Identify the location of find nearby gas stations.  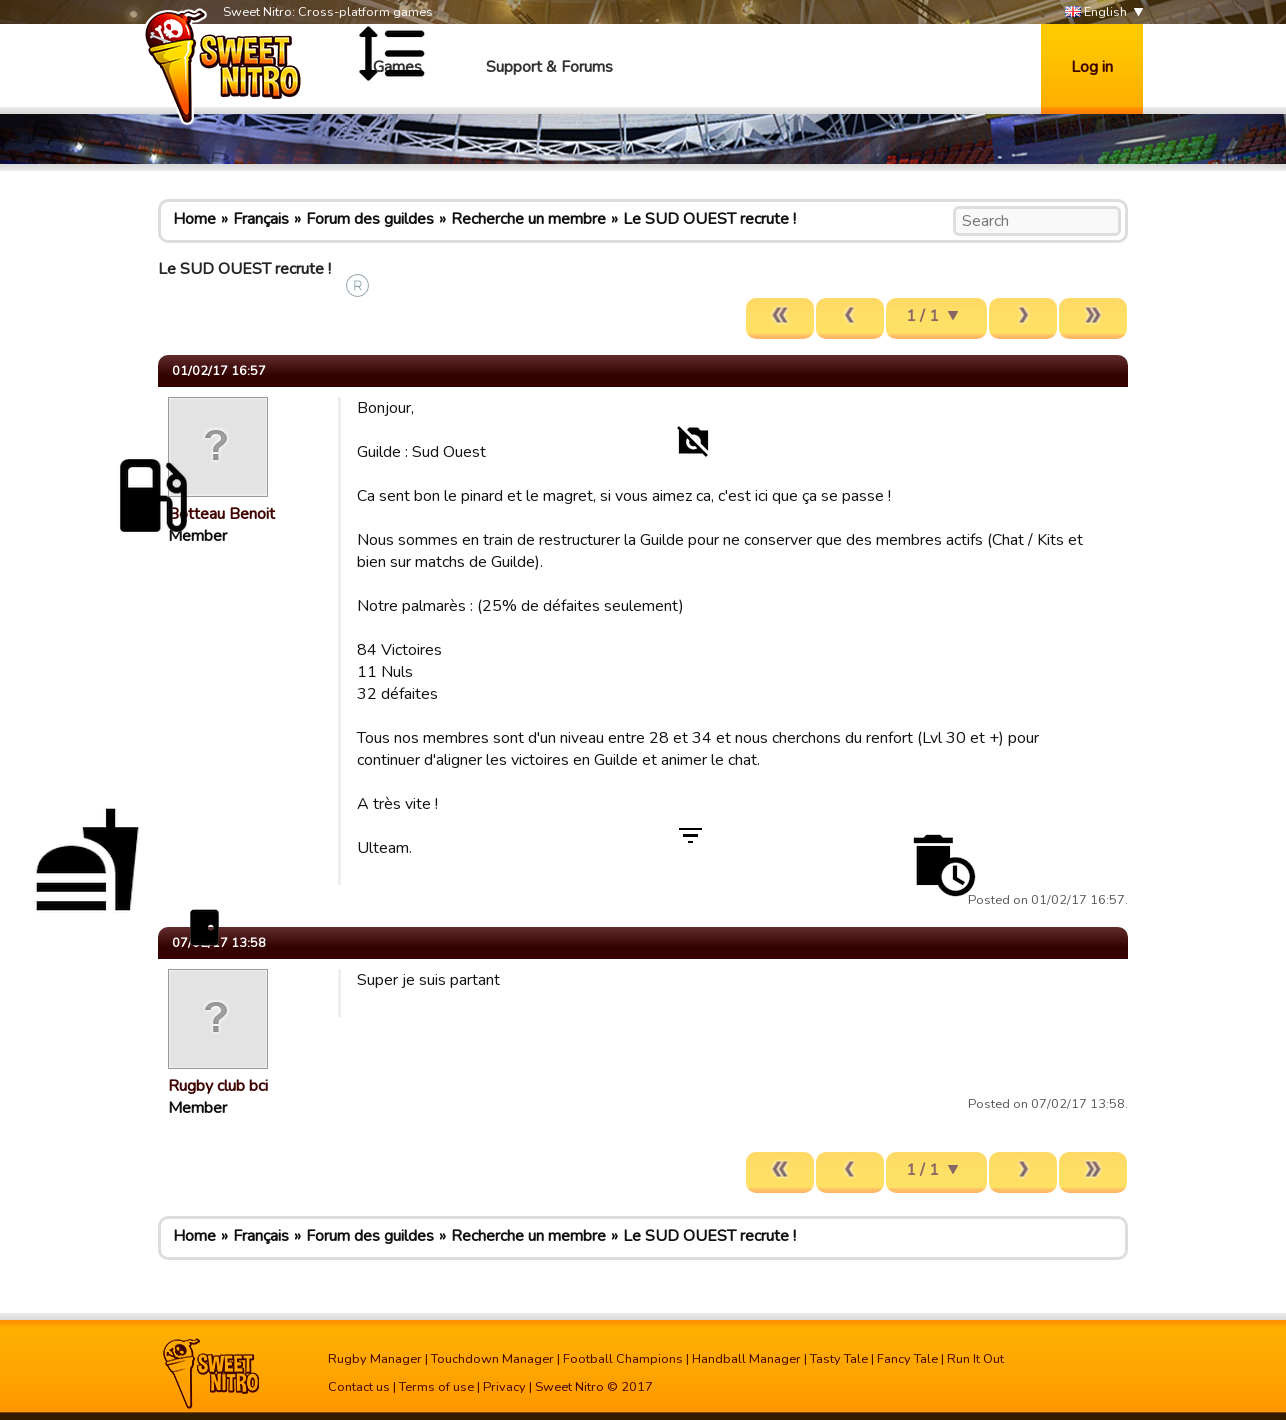
(152, 495).